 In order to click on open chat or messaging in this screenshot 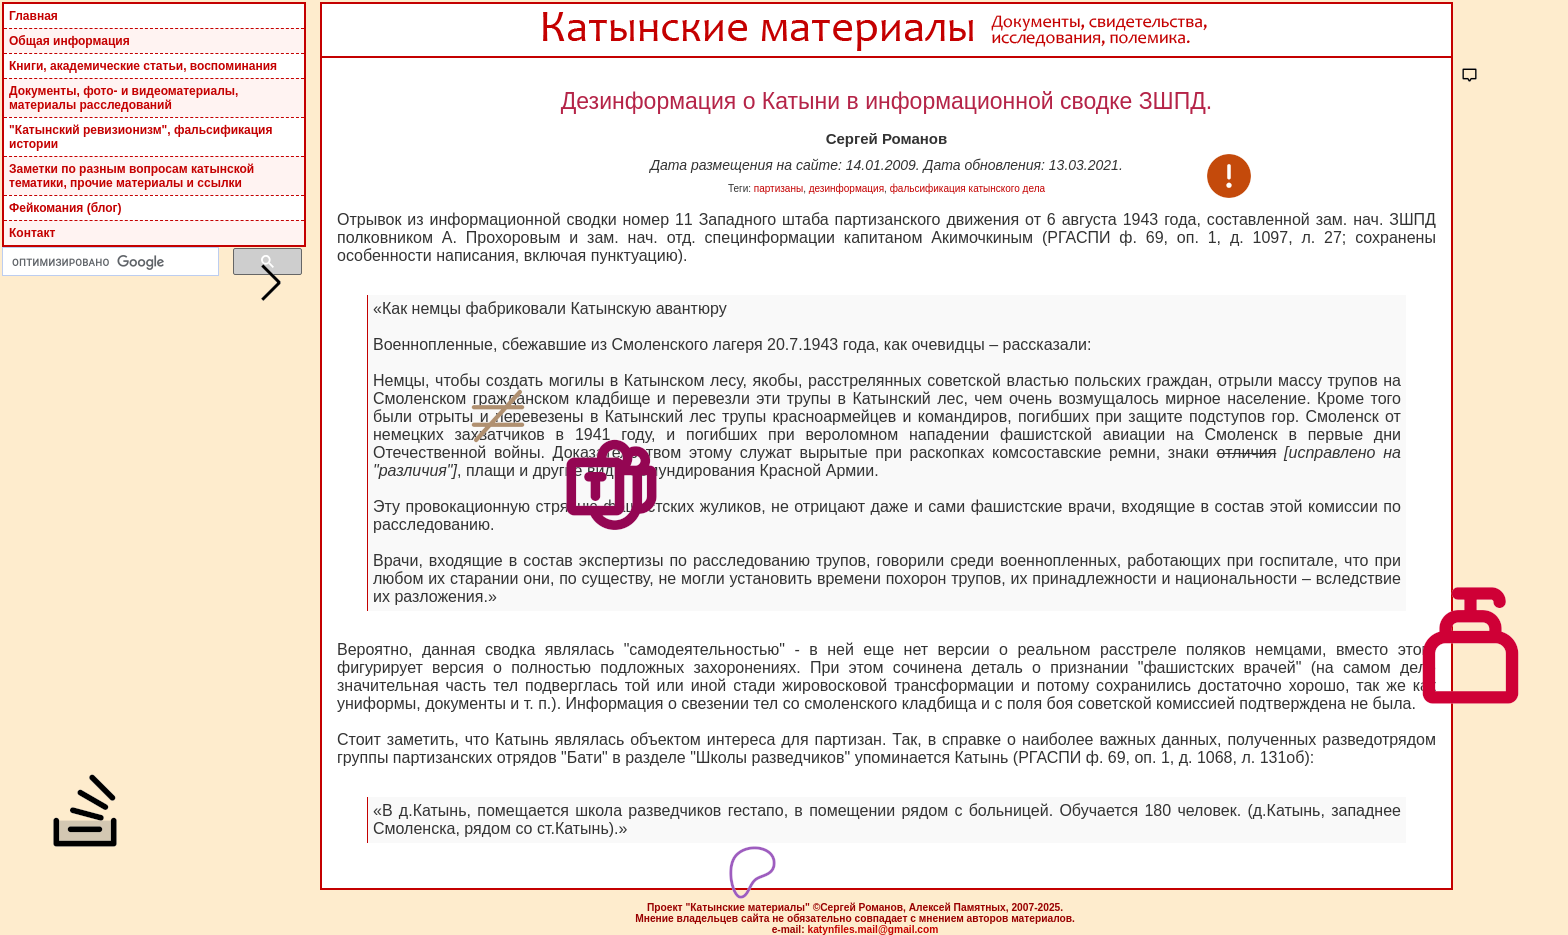, I will do `click(1469, 74)`.